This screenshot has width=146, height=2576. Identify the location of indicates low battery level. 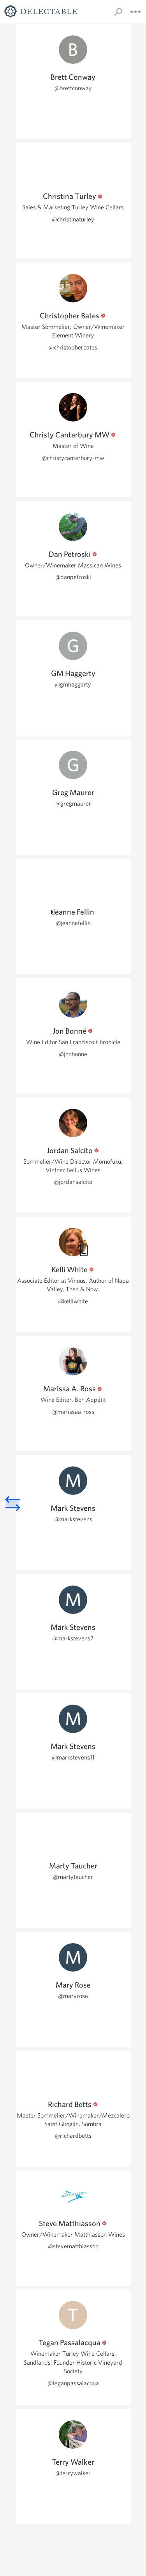
(84, 1250).